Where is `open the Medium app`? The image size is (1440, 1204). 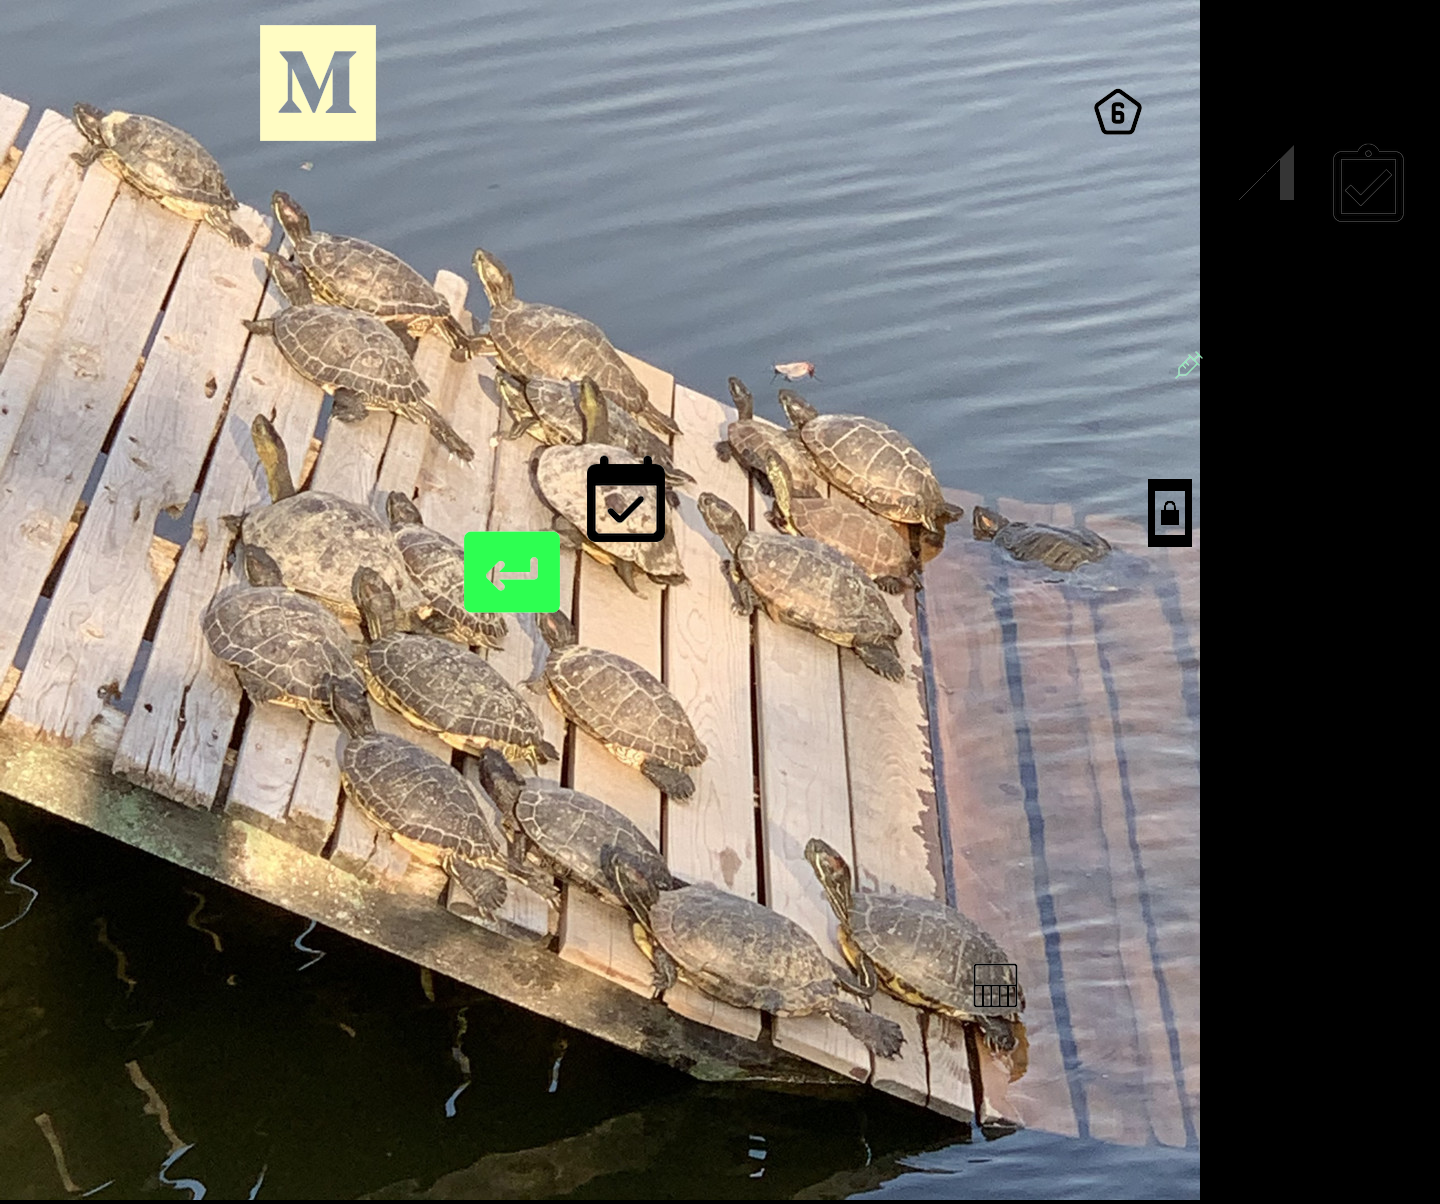
open the Medium app is located at coordinates (318, 83).